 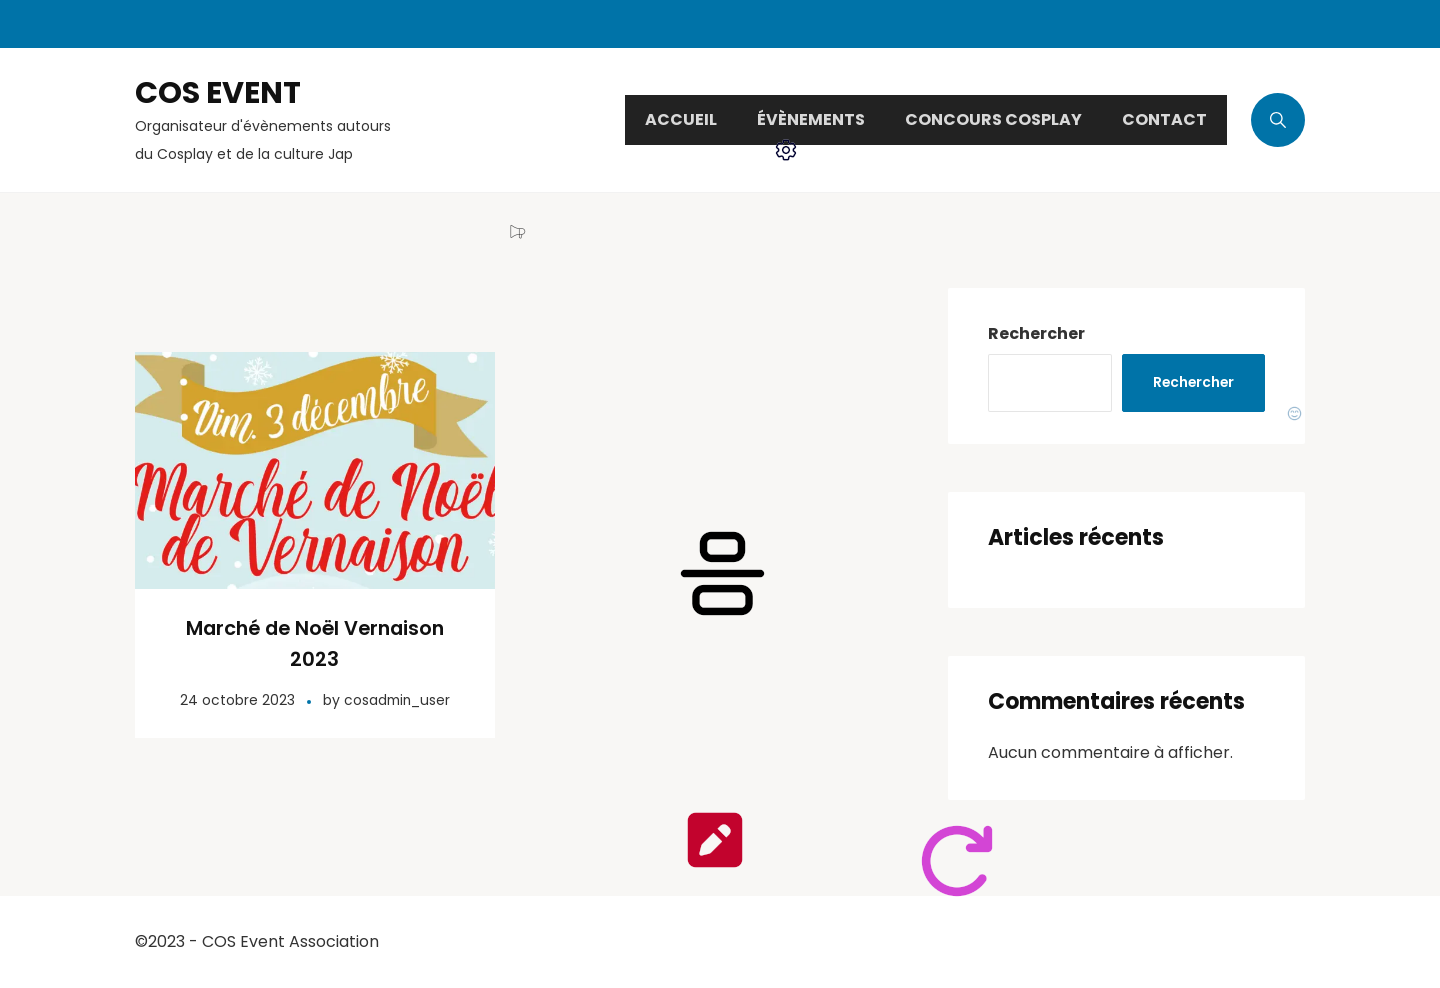 What do you see at coordinates (722, 573) in the screenshot?
I see `align objects to vertical center` at bounding box center [722, 573].